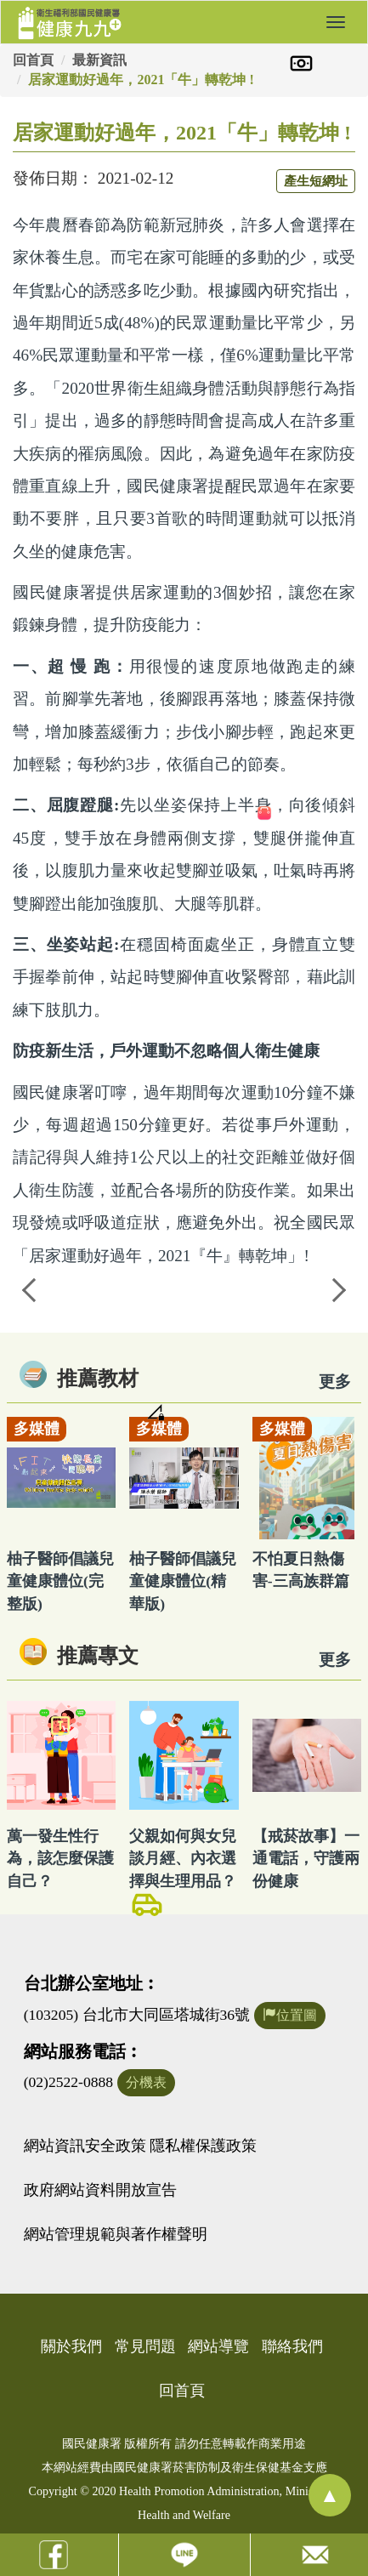 Image resolution: width=368 pixels, height=2576 pixels. I want to click on access system utilities and tools, so click(264, 813).